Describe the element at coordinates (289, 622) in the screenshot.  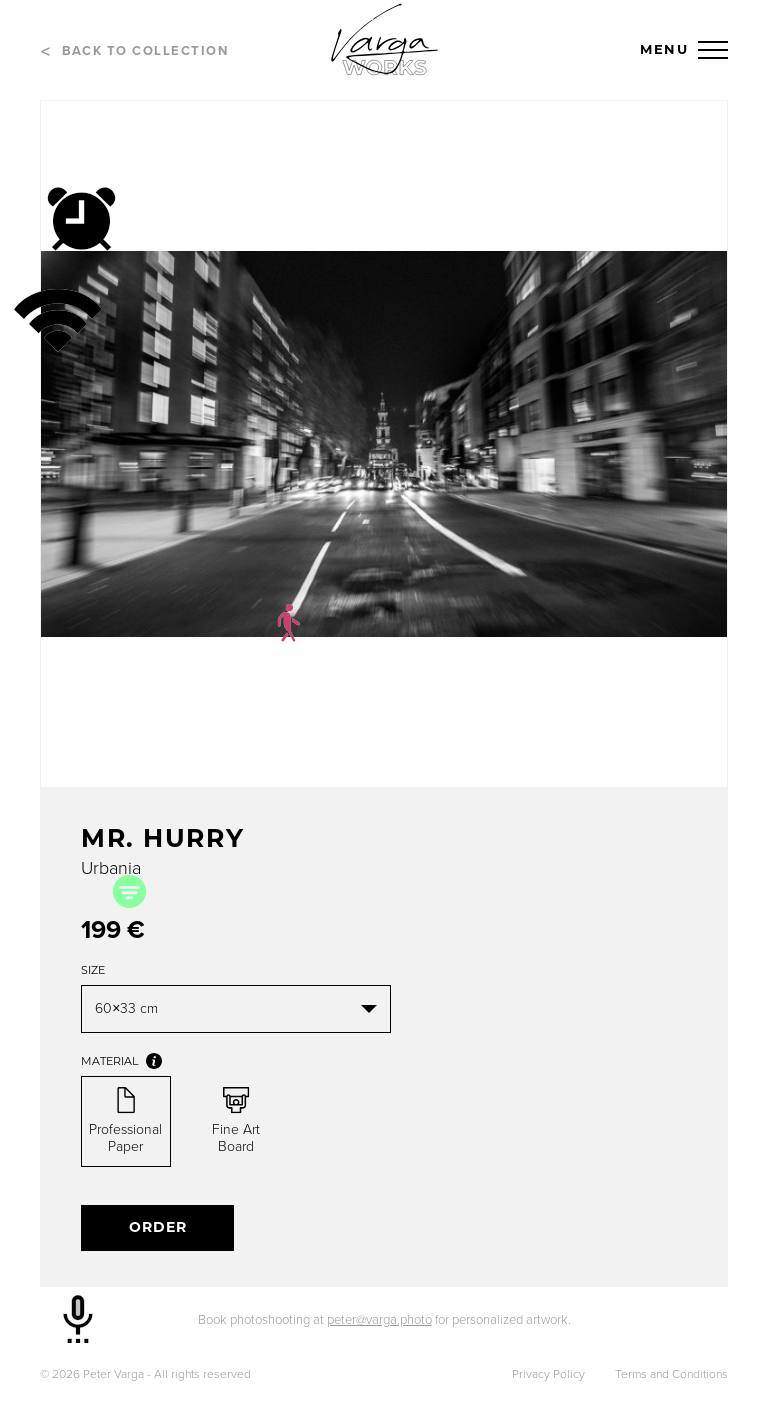
I see `get walking directions` at that location.